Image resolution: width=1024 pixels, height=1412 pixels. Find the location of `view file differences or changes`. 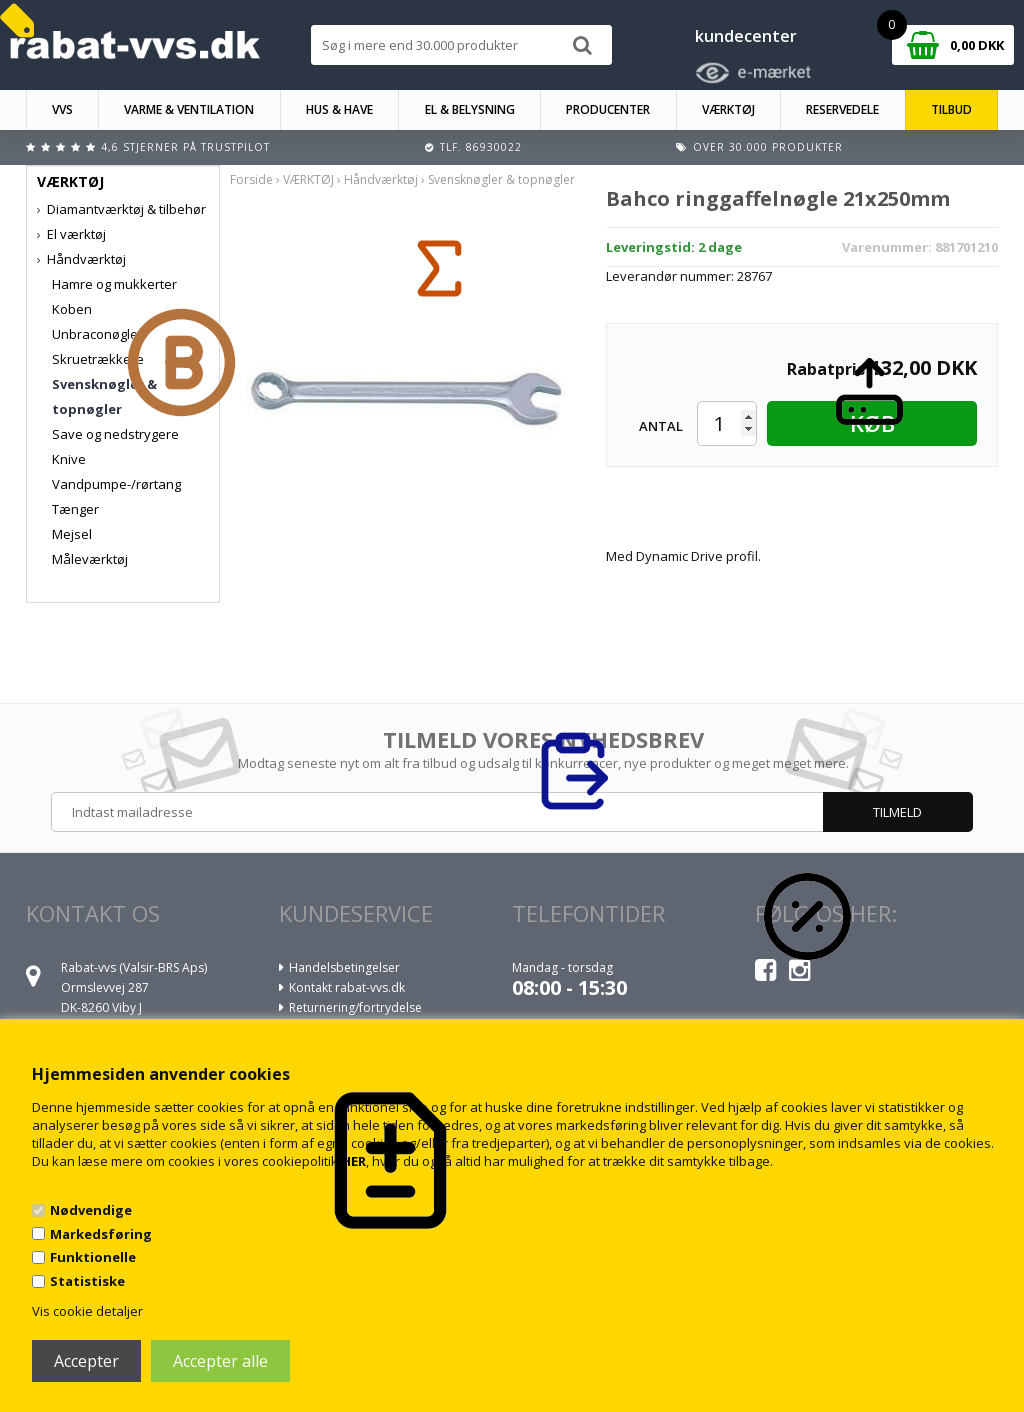

view file differences or changes is located at coordinates (390, 1160).